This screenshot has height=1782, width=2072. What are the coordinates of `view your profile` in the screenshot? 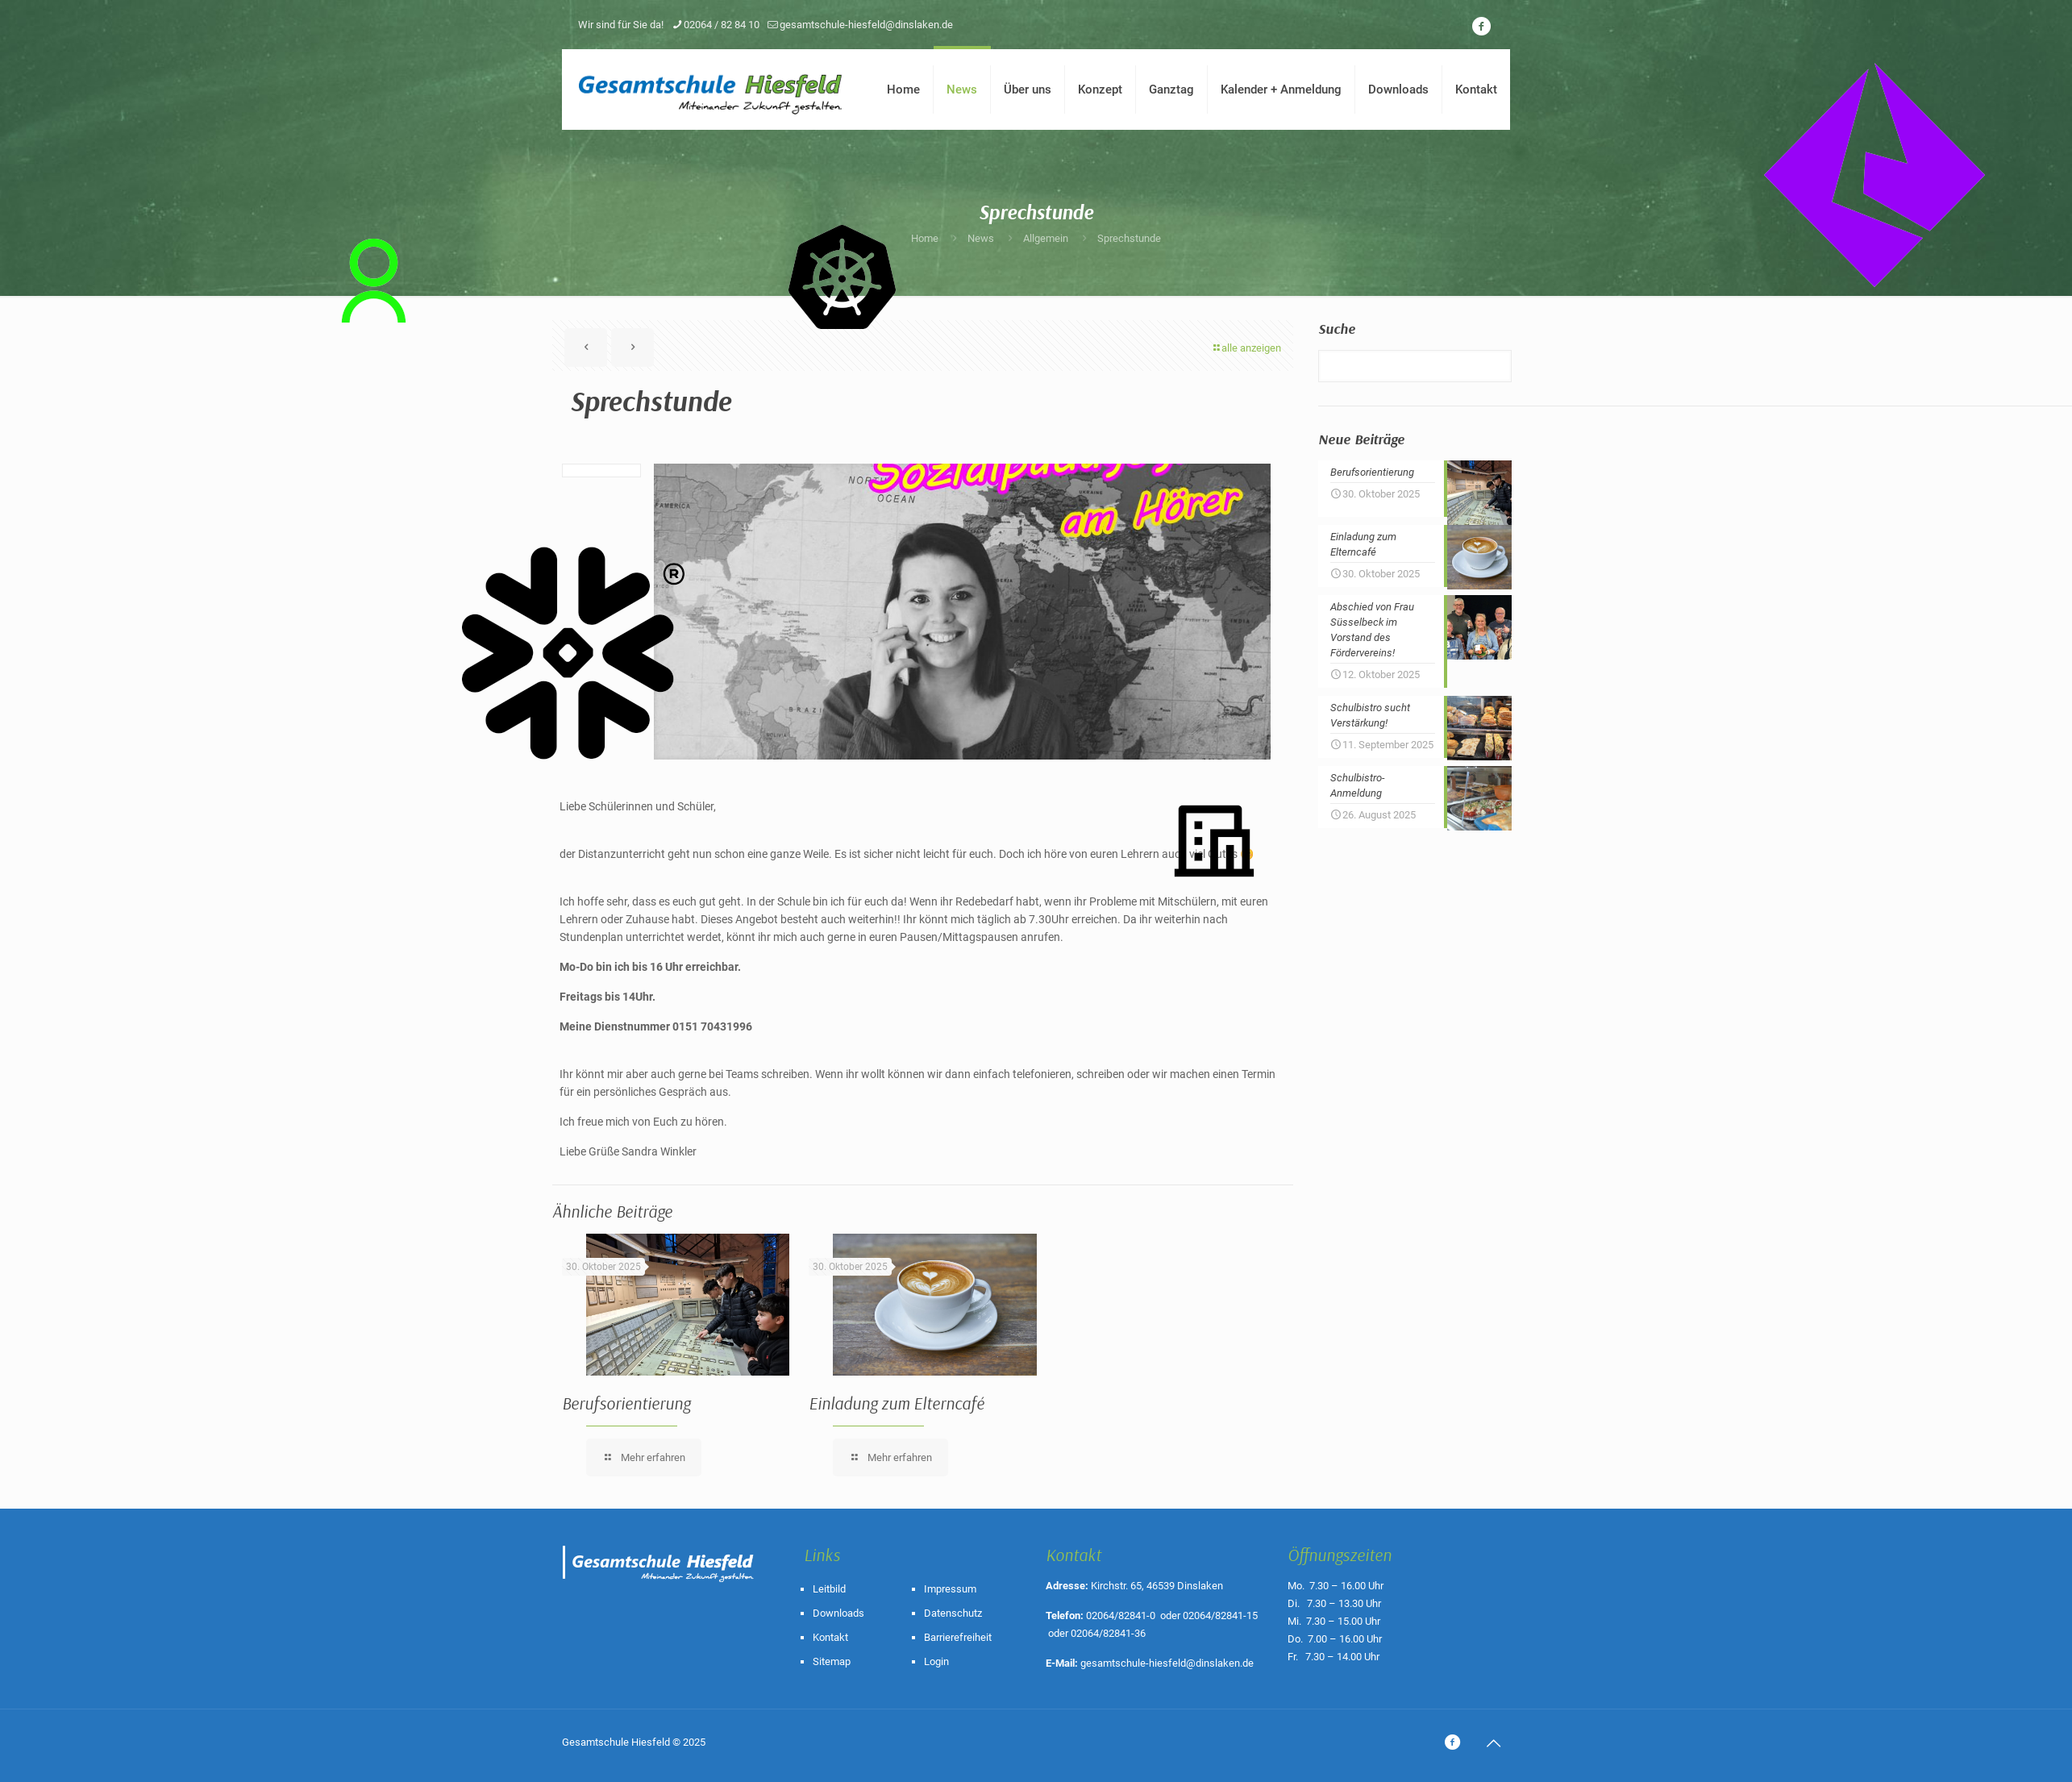 It's located at (373, 282).